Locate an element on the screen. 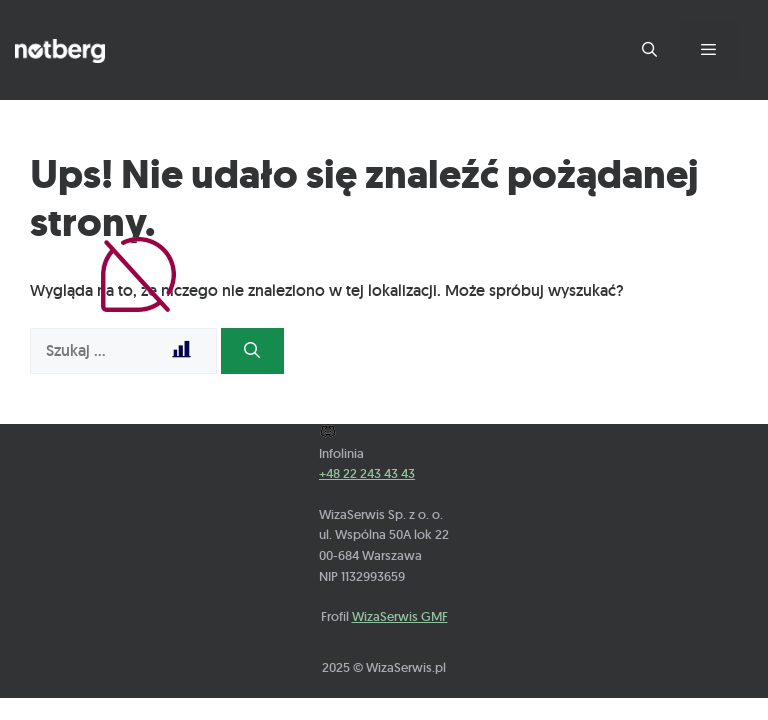 This screenshot has height=720, width=768. mute or disable chat notifications is located at coordinates (137, 276).